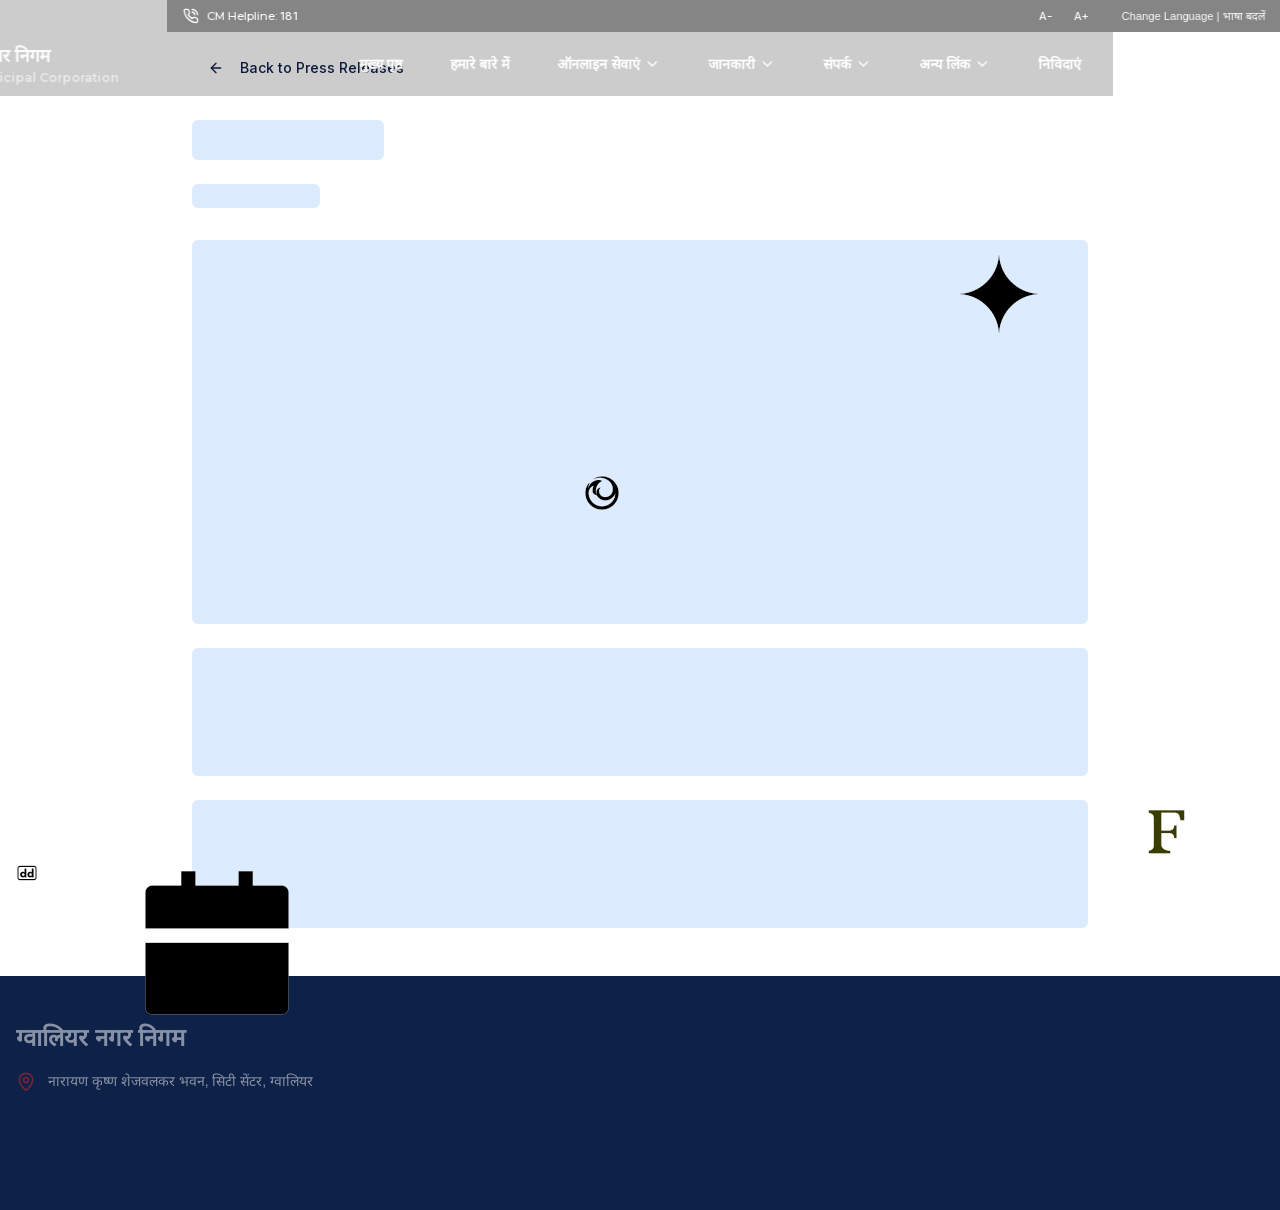  What do you see at coordinates (1166, 830) in the screenshot?
I see `switch to sans-serif font style` at bounding box center [1166, 830].